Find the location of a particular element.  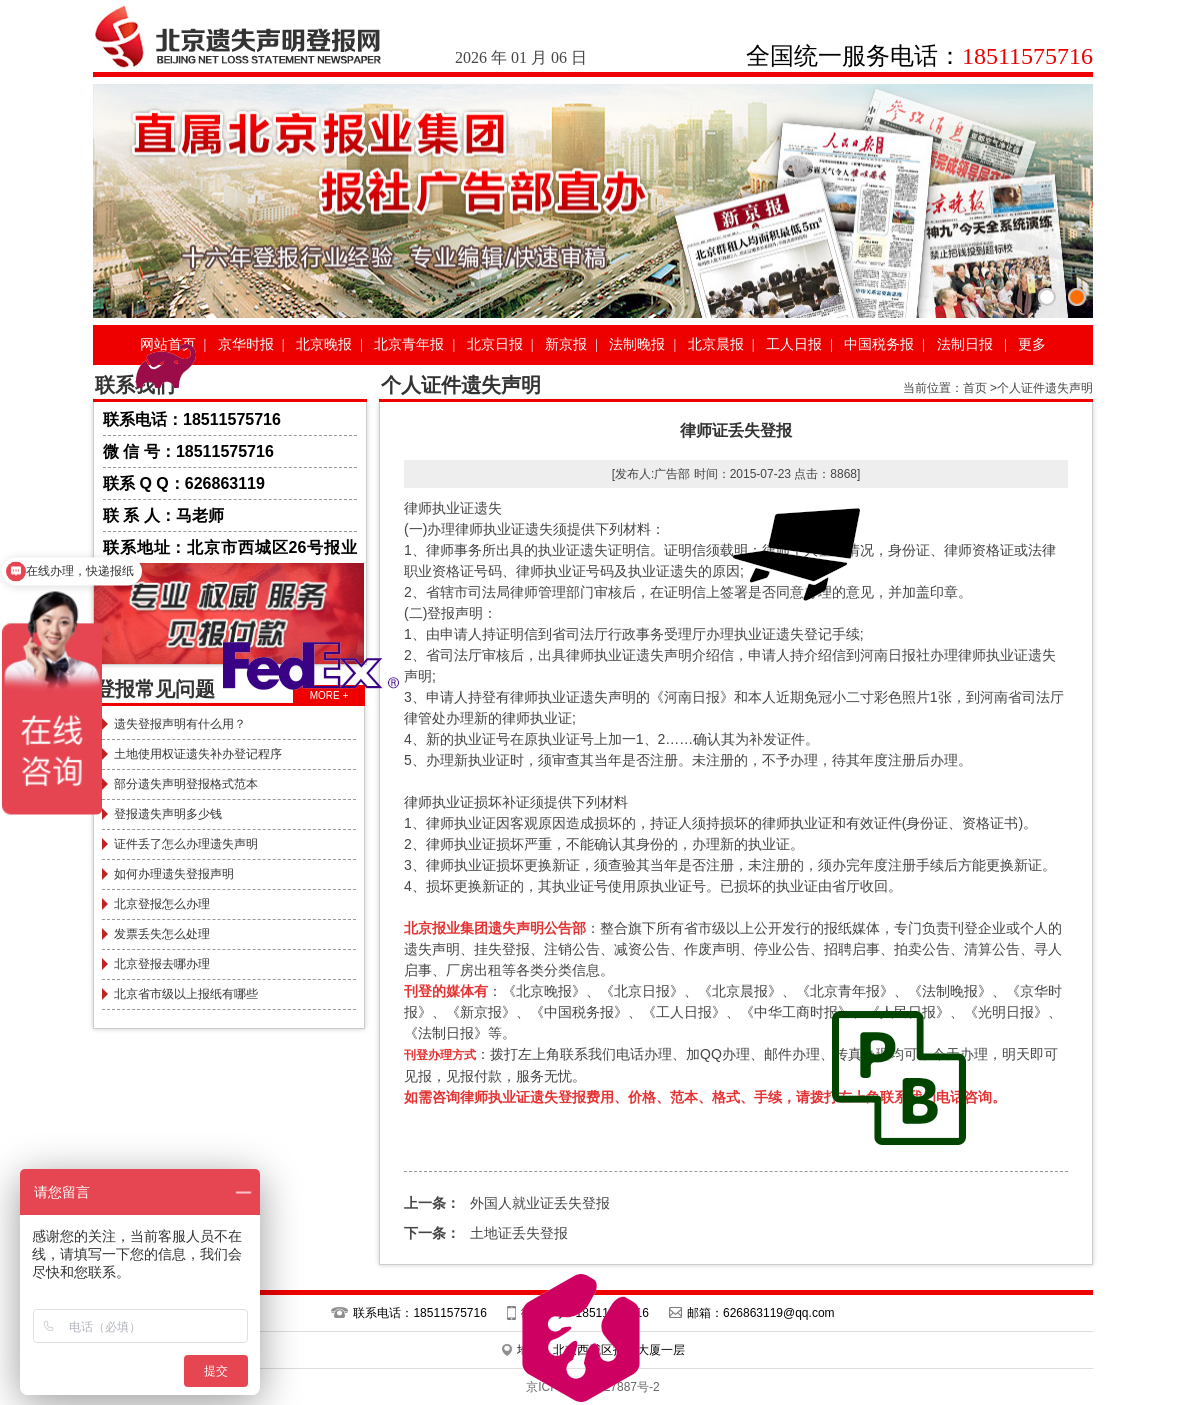

open Blockbench 3D modeling application is located at coordinates (796, 554).